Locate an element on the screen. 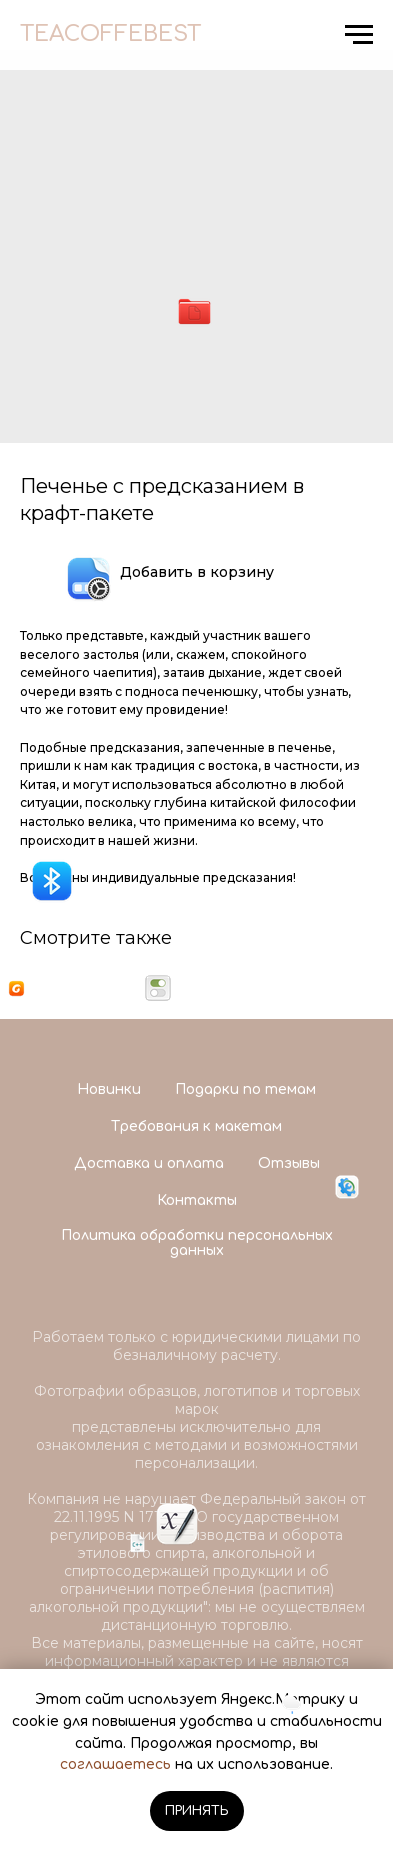 The height and width of the screenshot is (1851, 393). toggle bluetooth on or off is located at coordinates (52, 881).